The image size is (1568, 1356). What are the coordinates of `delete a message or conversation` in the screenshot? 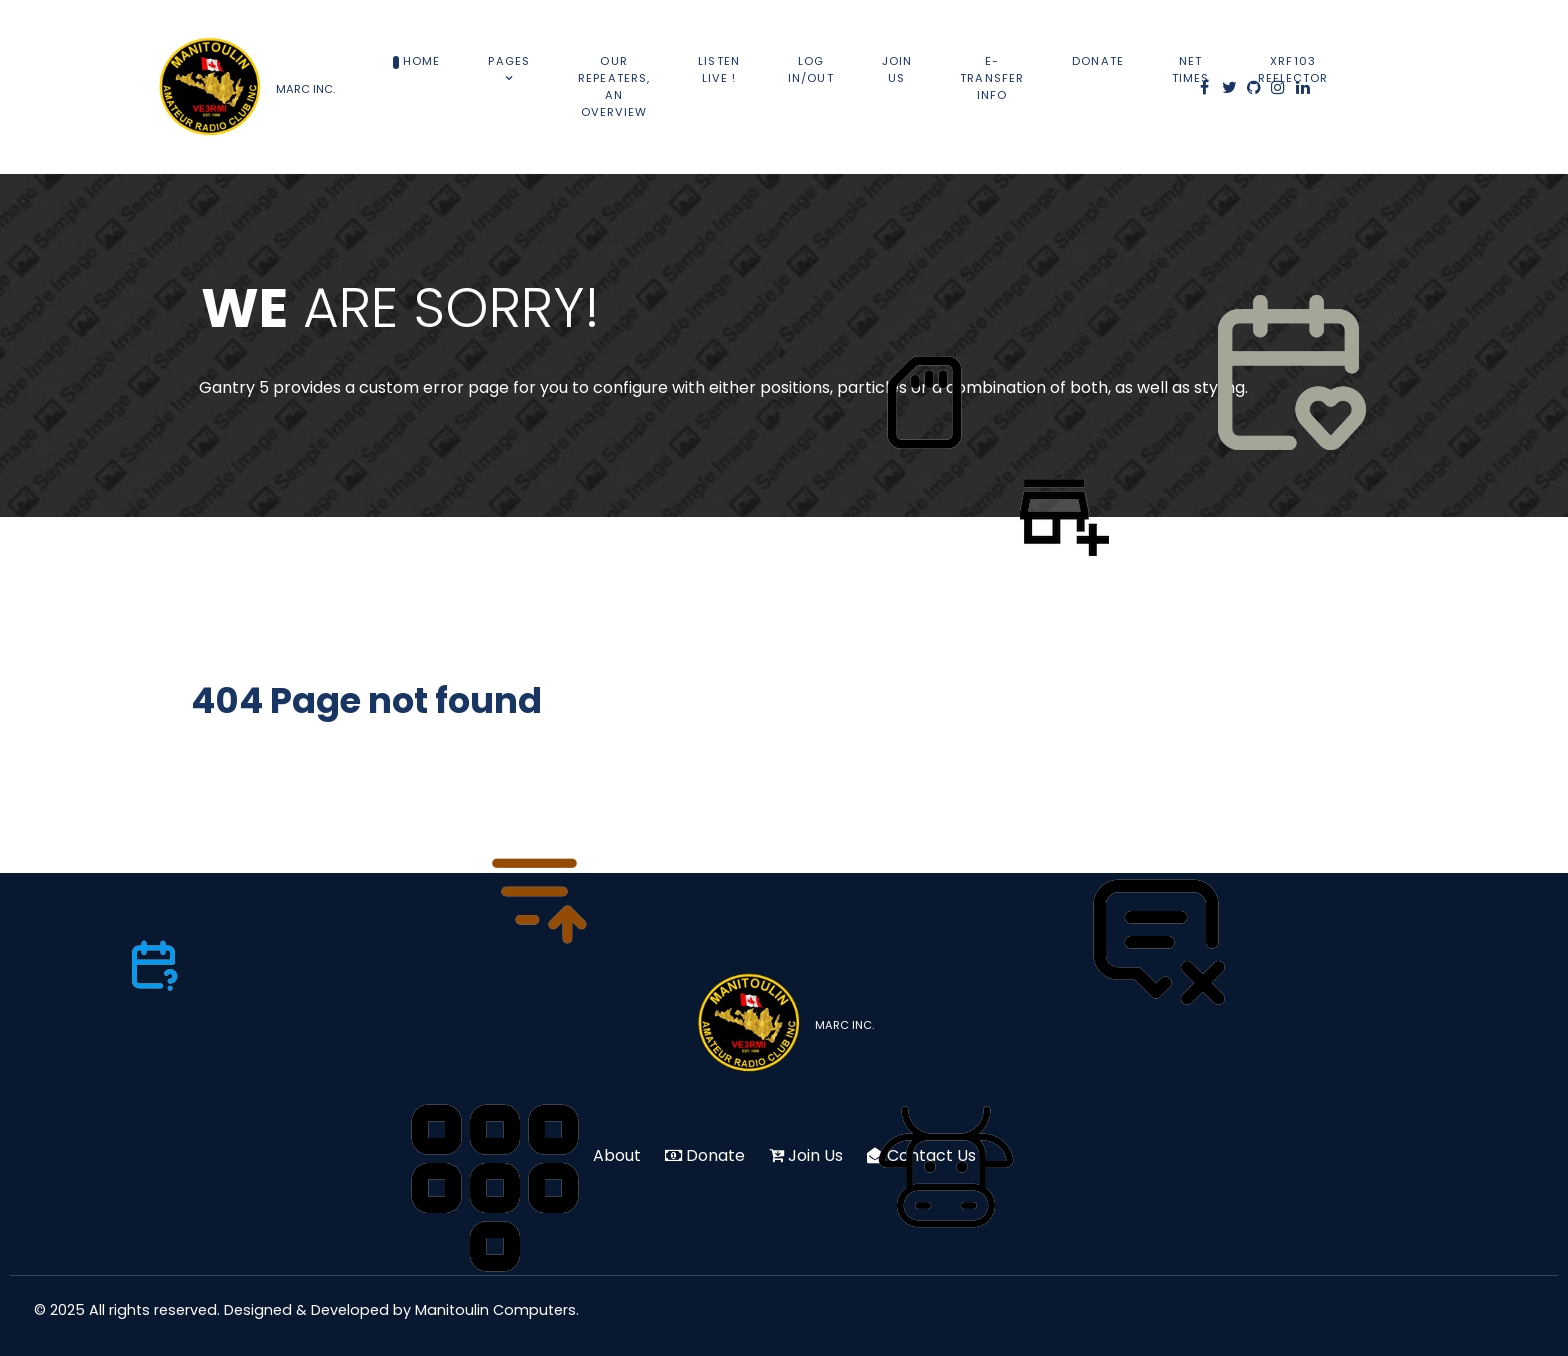 It's located at (1156, 936).